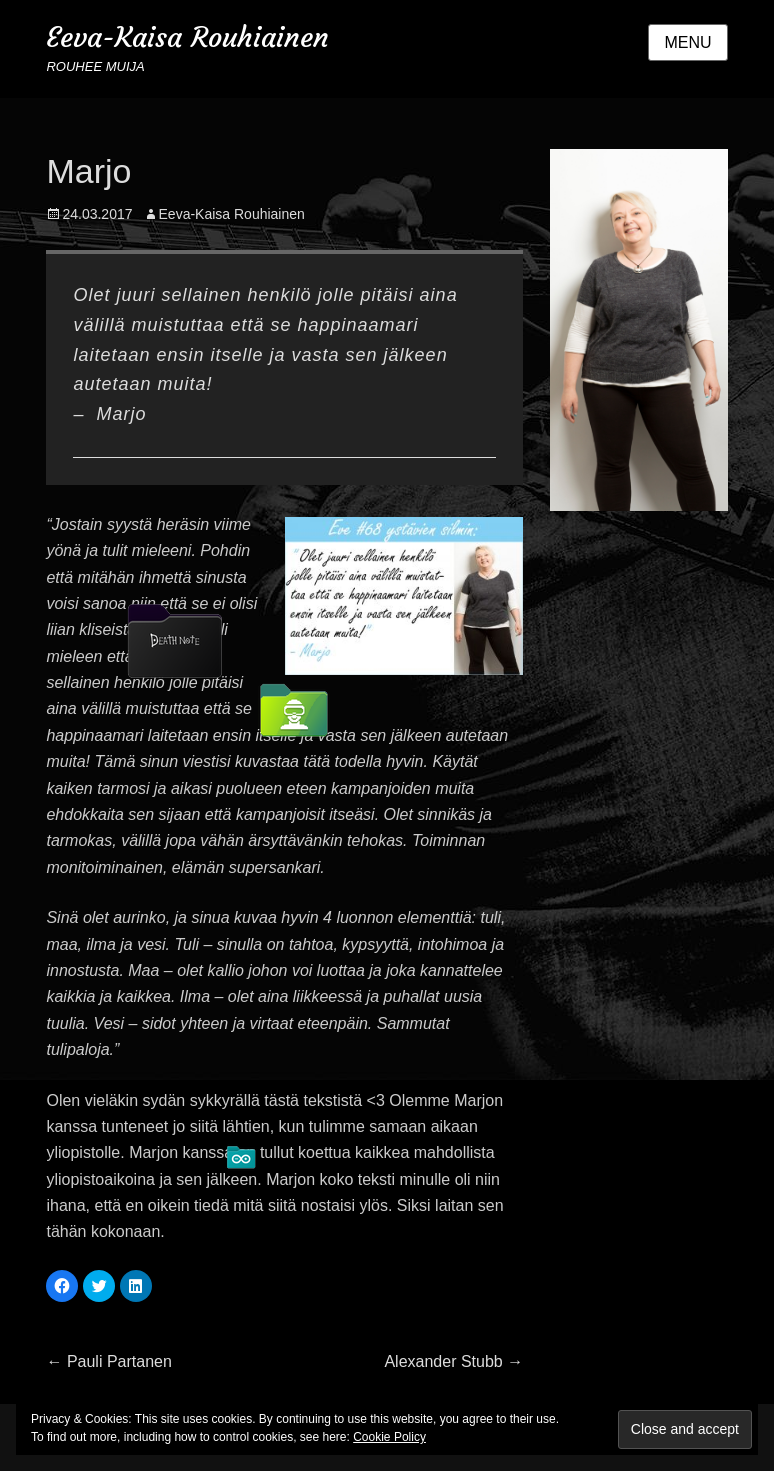  I want to click on folder containing death note anime/manga related files, so click(174, 643).